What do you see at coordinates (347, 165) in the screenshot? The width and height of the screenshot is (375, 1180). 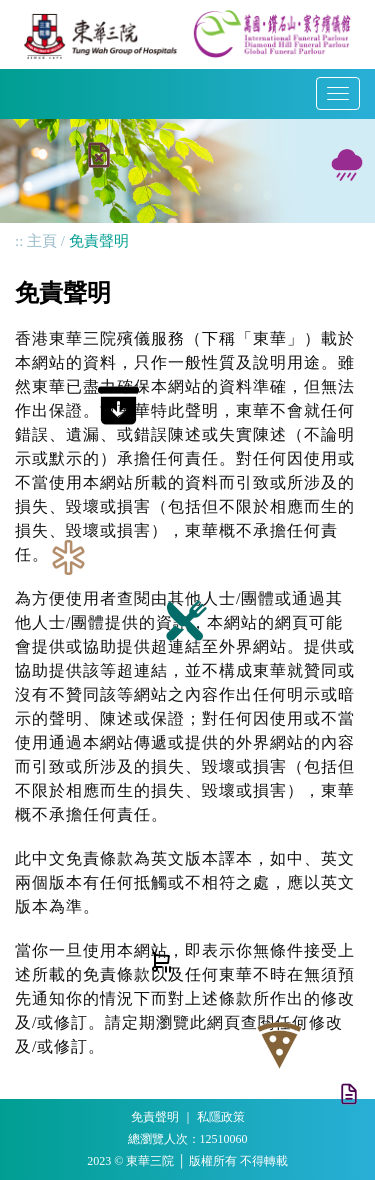 I see `indicates rainy weather conditions` at bounding box center [347, 165].